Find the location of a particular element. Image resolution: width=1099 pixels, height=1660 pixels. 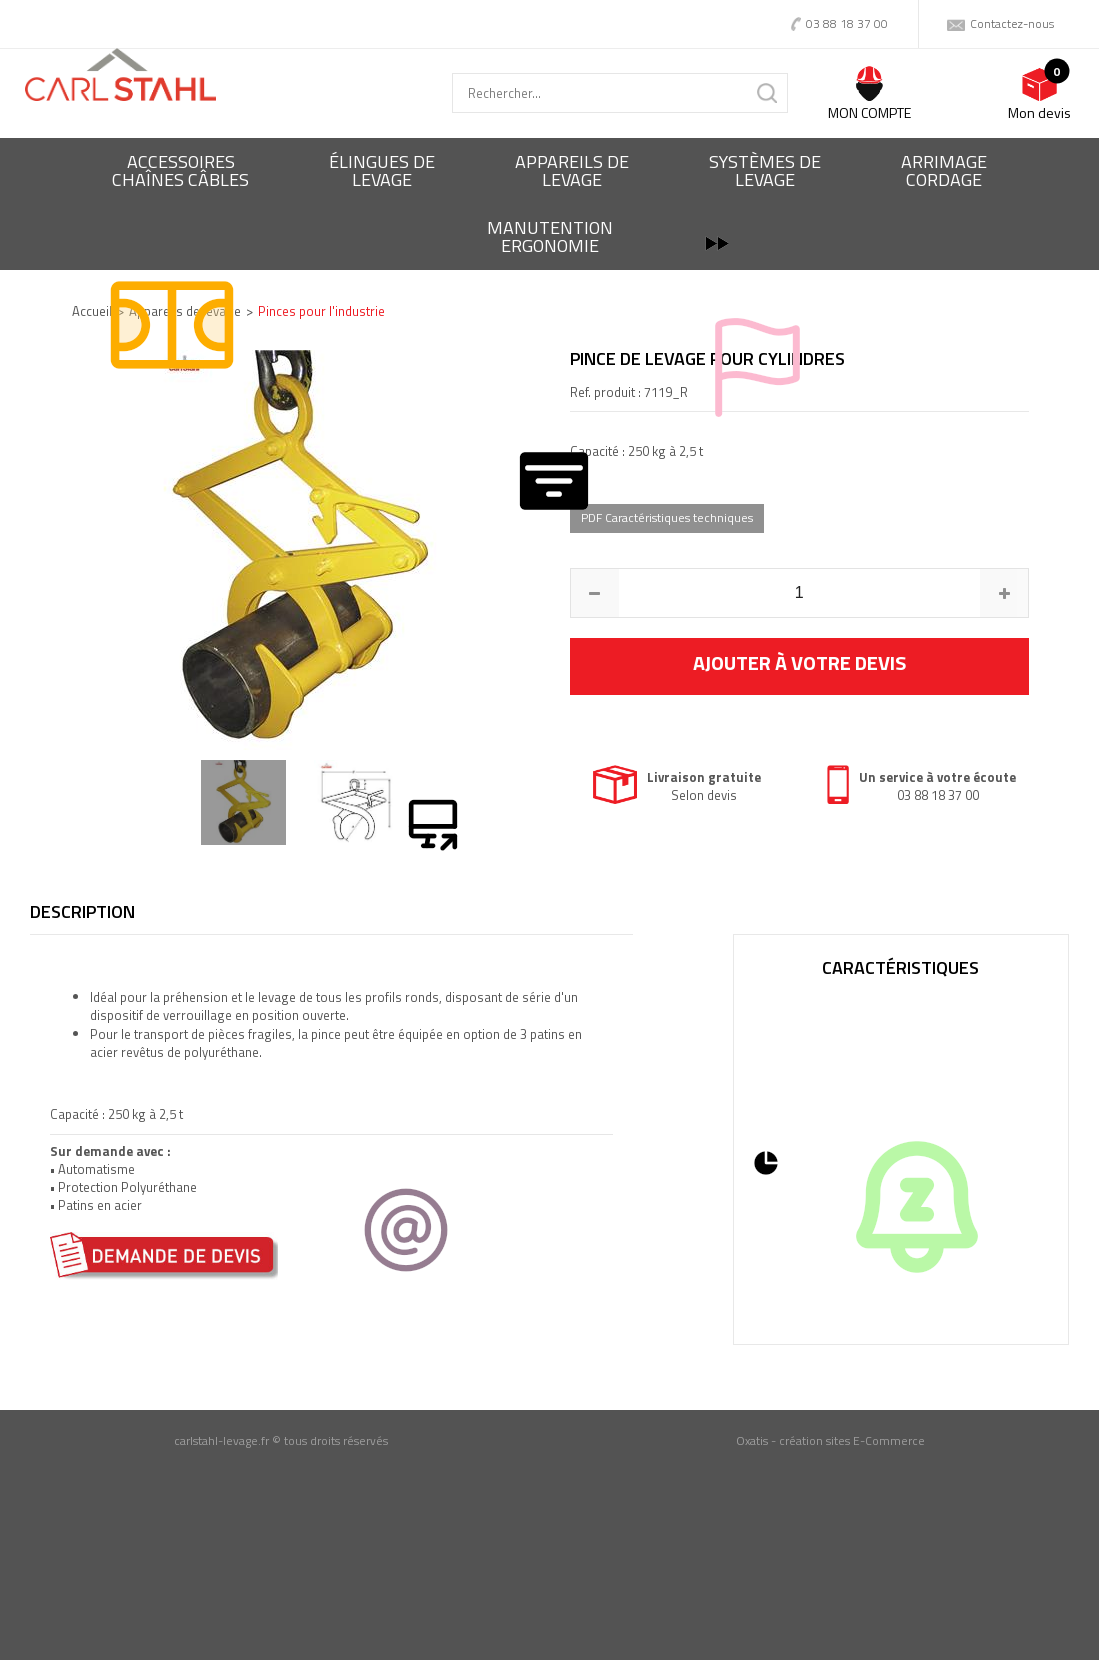

share content from your desktop computer is located at coordinates (433, 824).